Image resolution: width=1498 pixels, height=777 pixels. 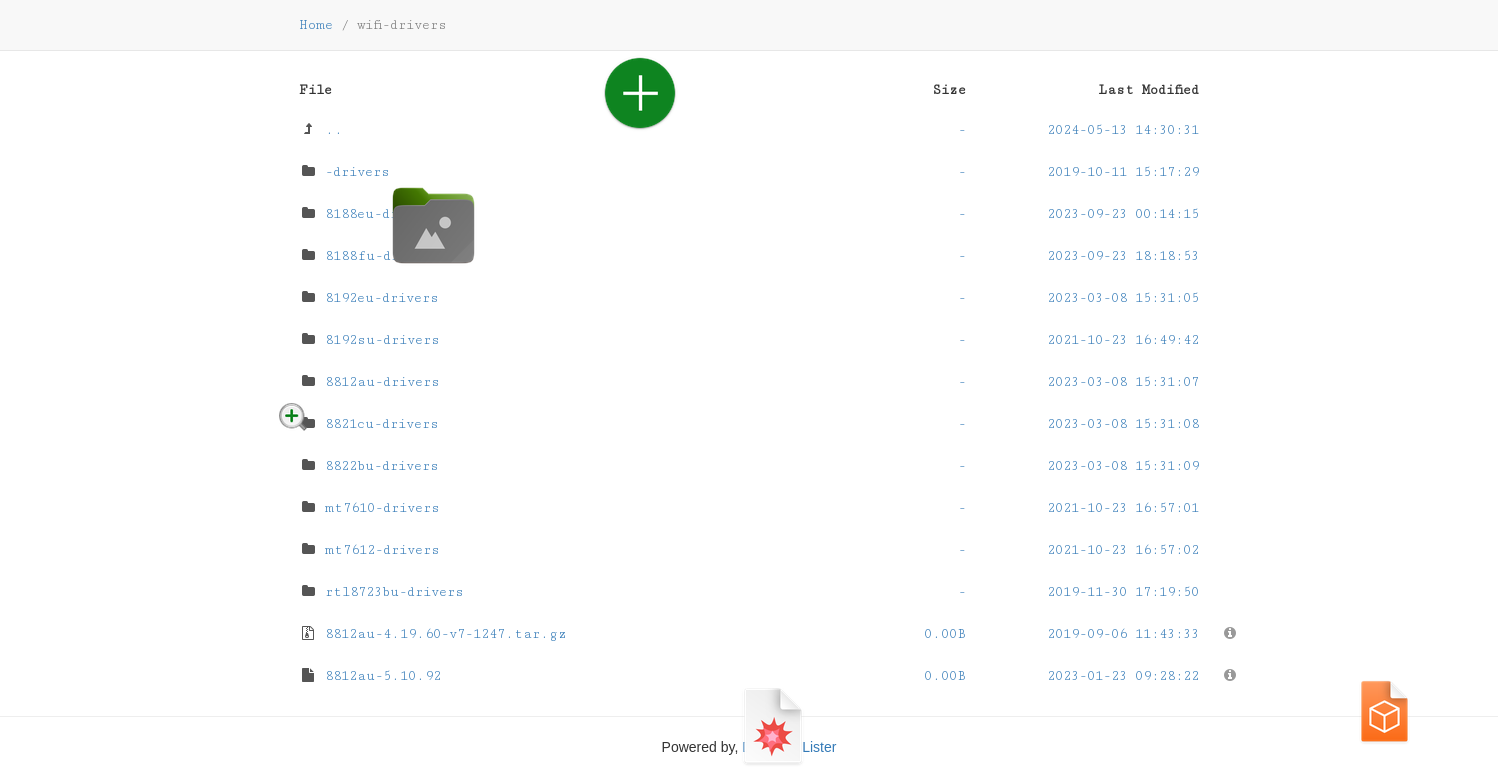 I want to click on add a new item to a list, so click(x=640, y=93).